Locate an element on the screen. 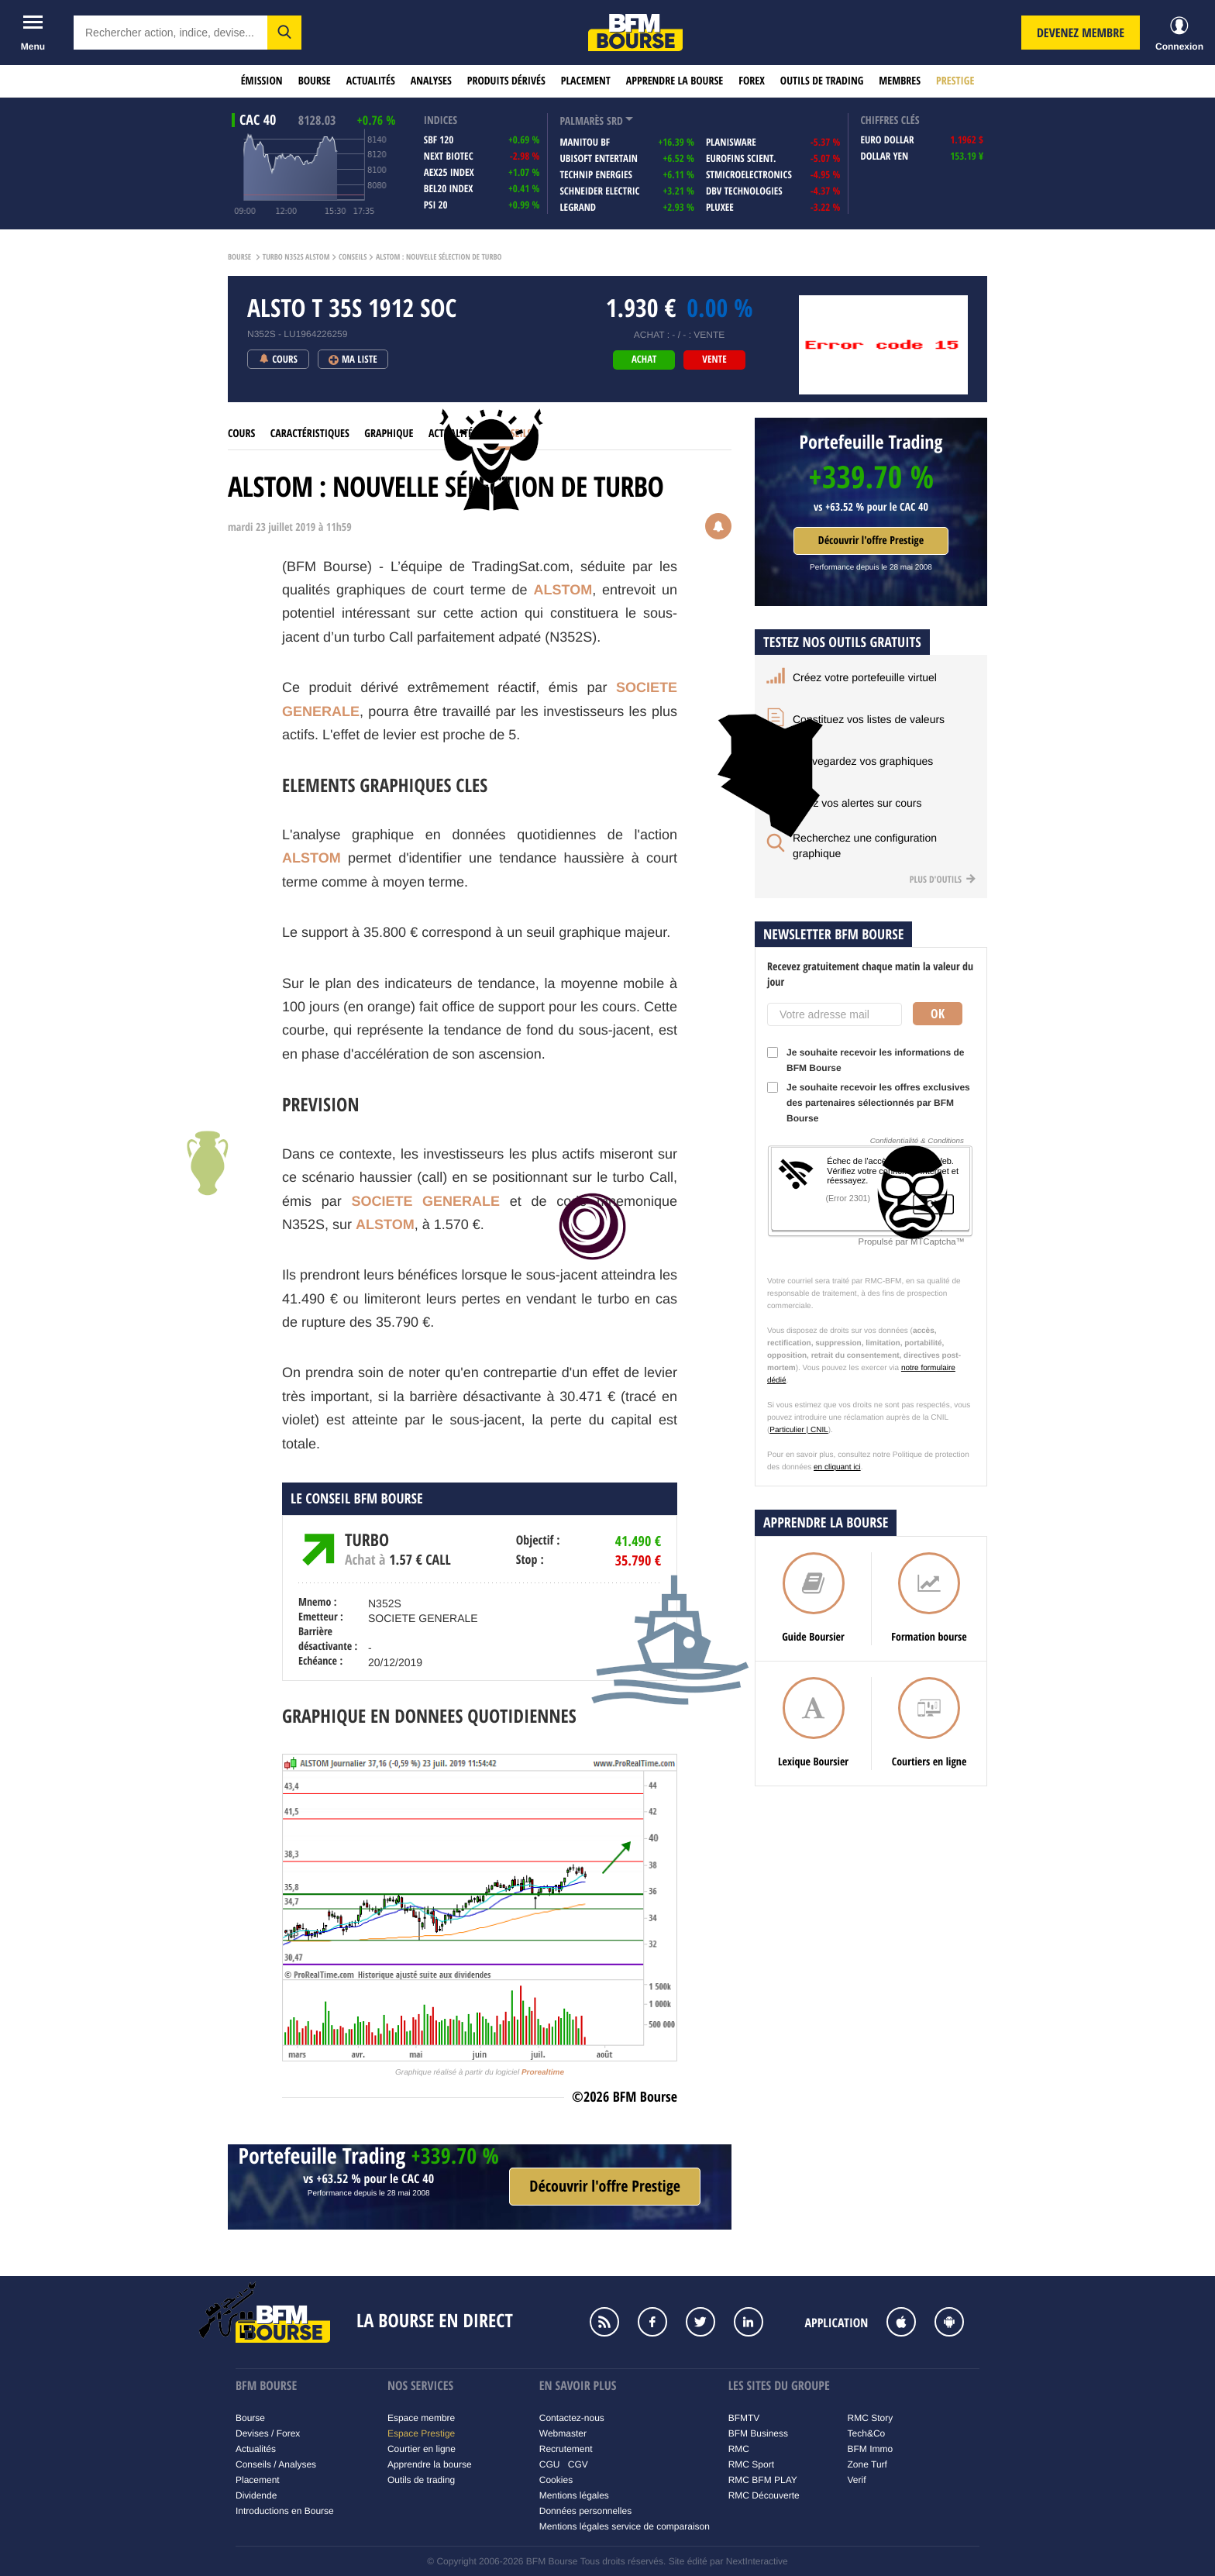 Image resolution: width=1215 pixels, height=2576 pixels. select cruiser ship unit is located at coordinates (674, 1638).